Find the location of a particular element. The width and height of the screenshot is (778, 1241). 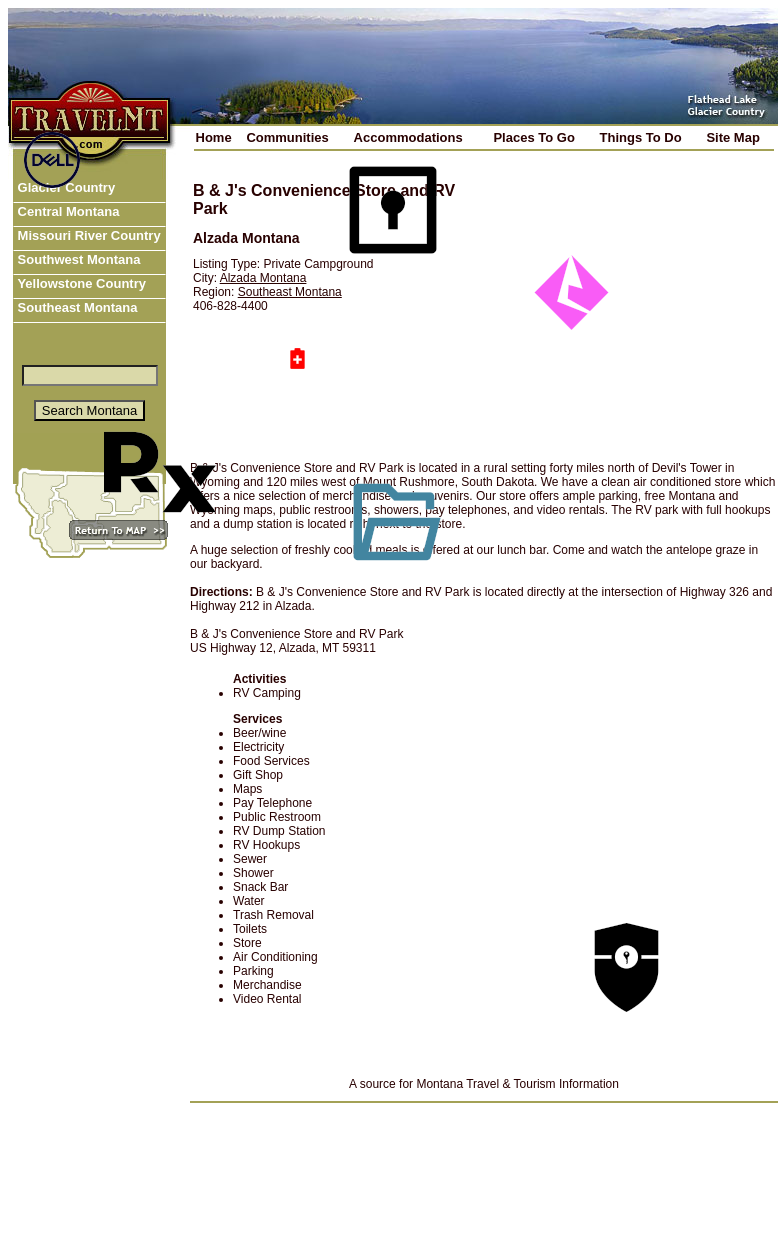

open Reactive Resume app is located at coordinates (160, 472).